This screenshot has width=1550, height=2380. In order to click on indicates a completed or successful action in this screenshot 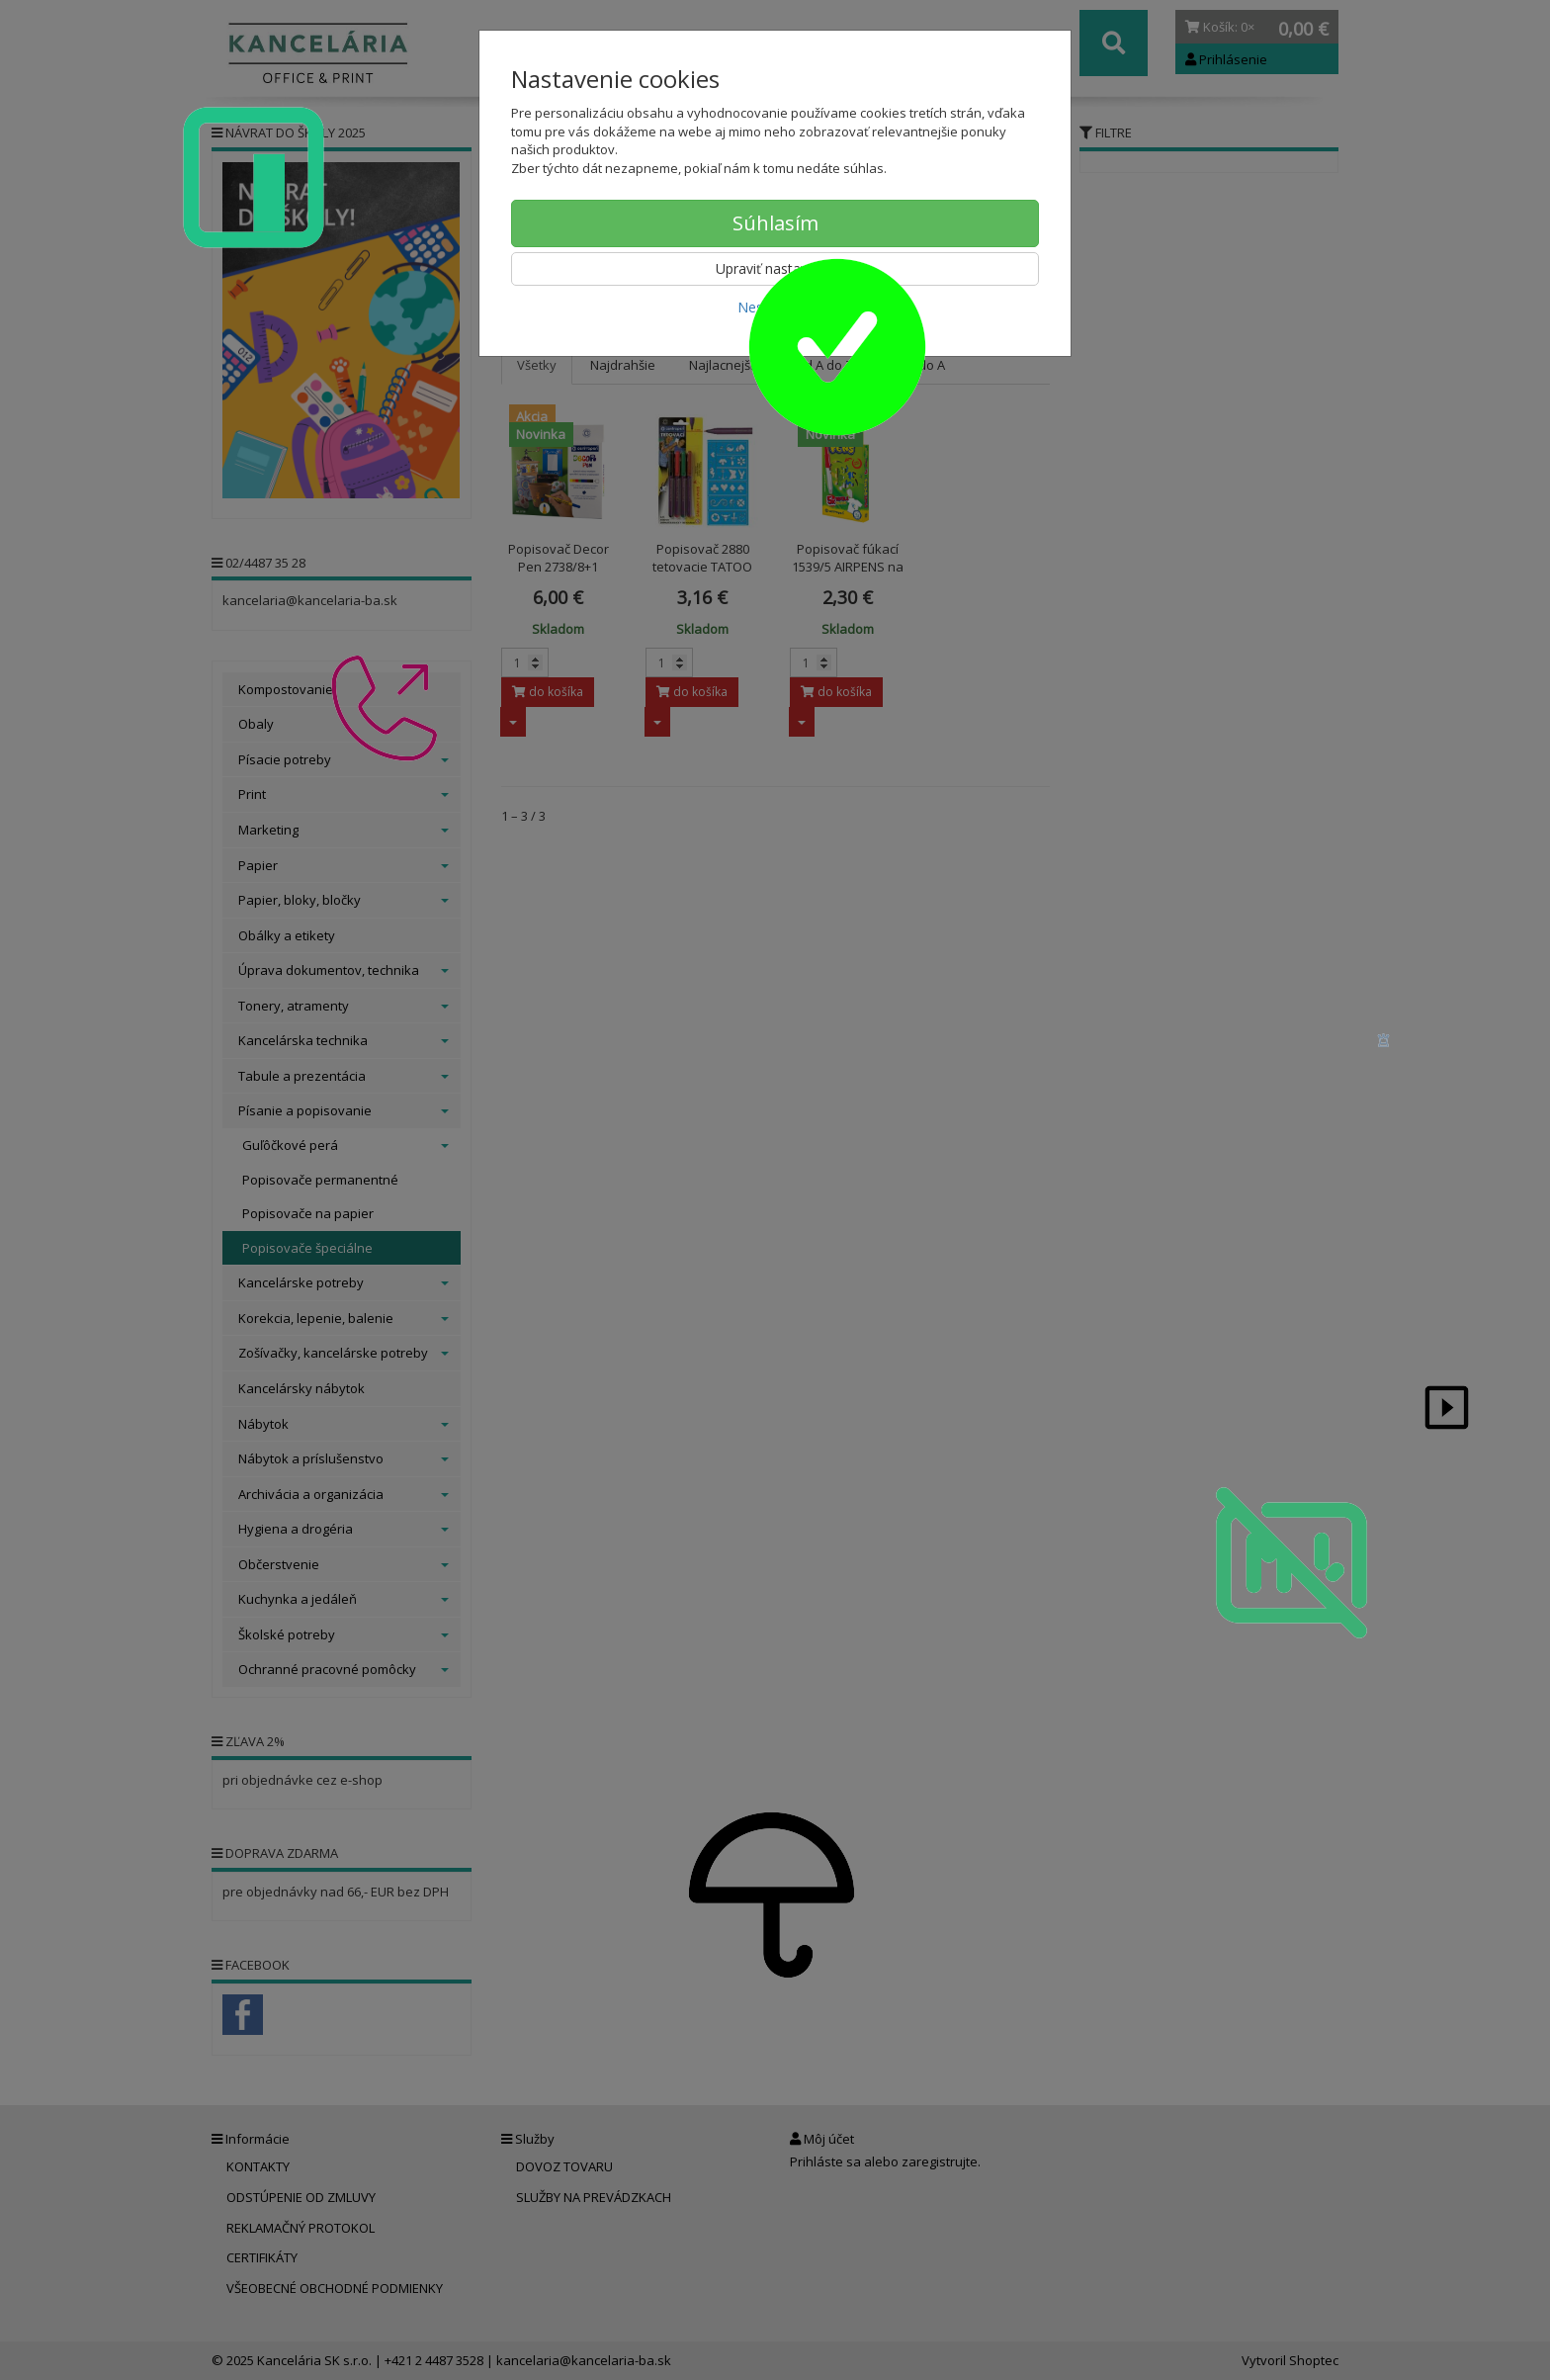, I will do `click(837, 347)`.